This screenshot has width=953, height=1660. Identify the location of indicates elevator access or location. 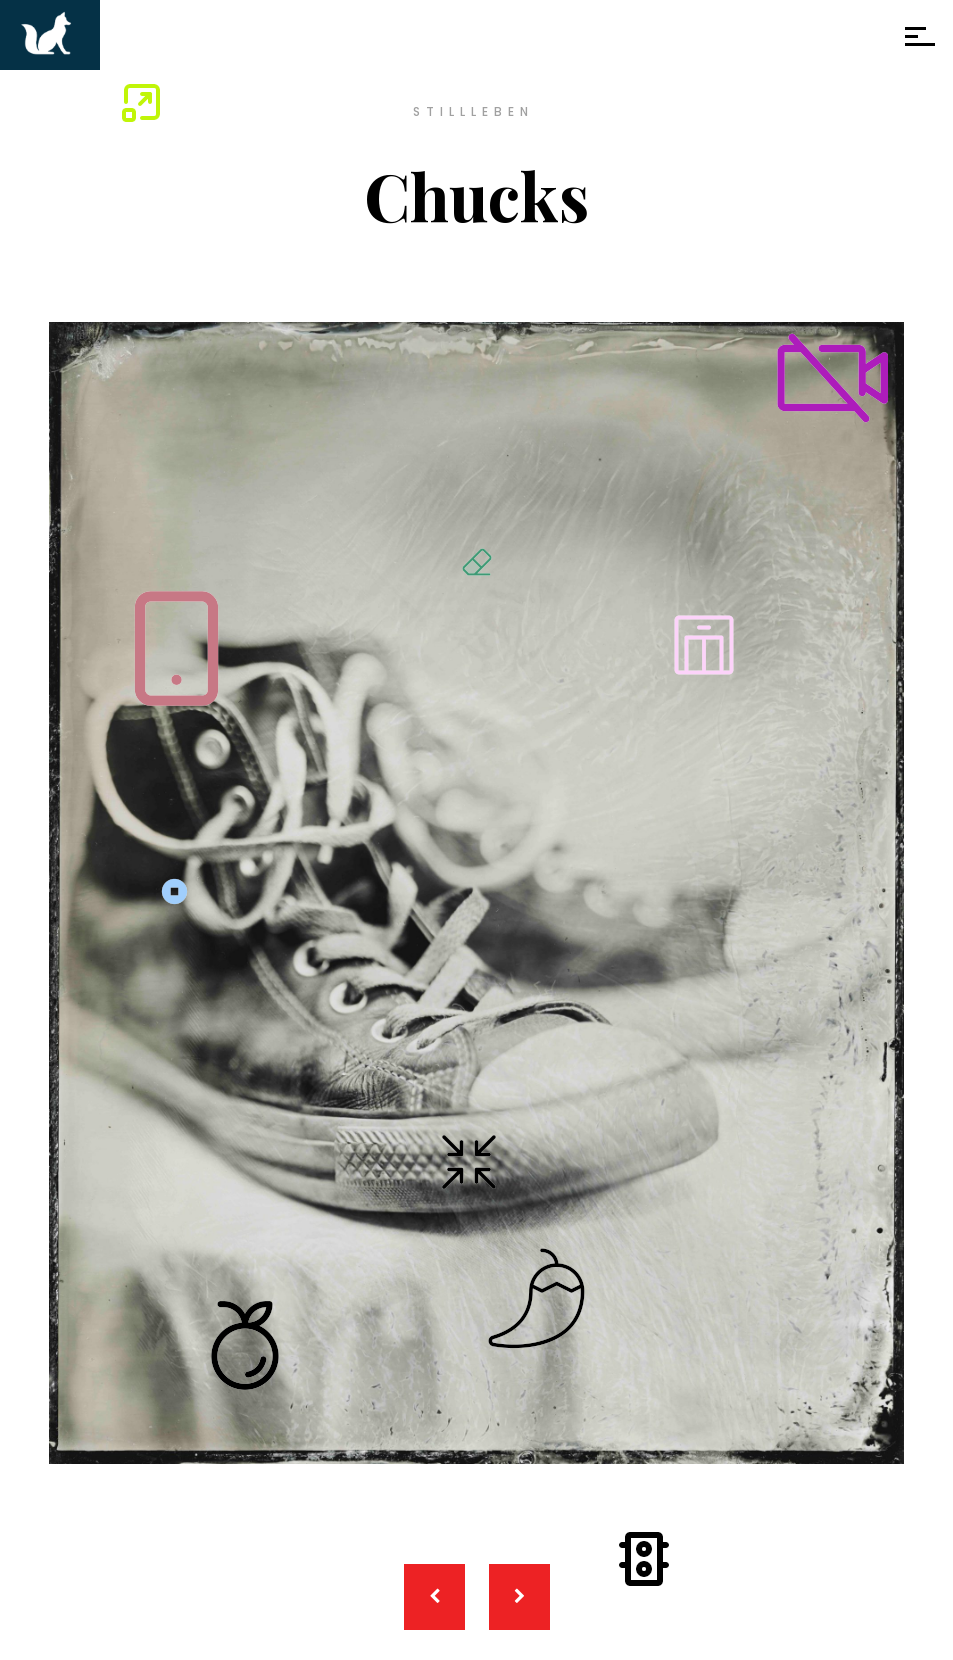
(704, 645).